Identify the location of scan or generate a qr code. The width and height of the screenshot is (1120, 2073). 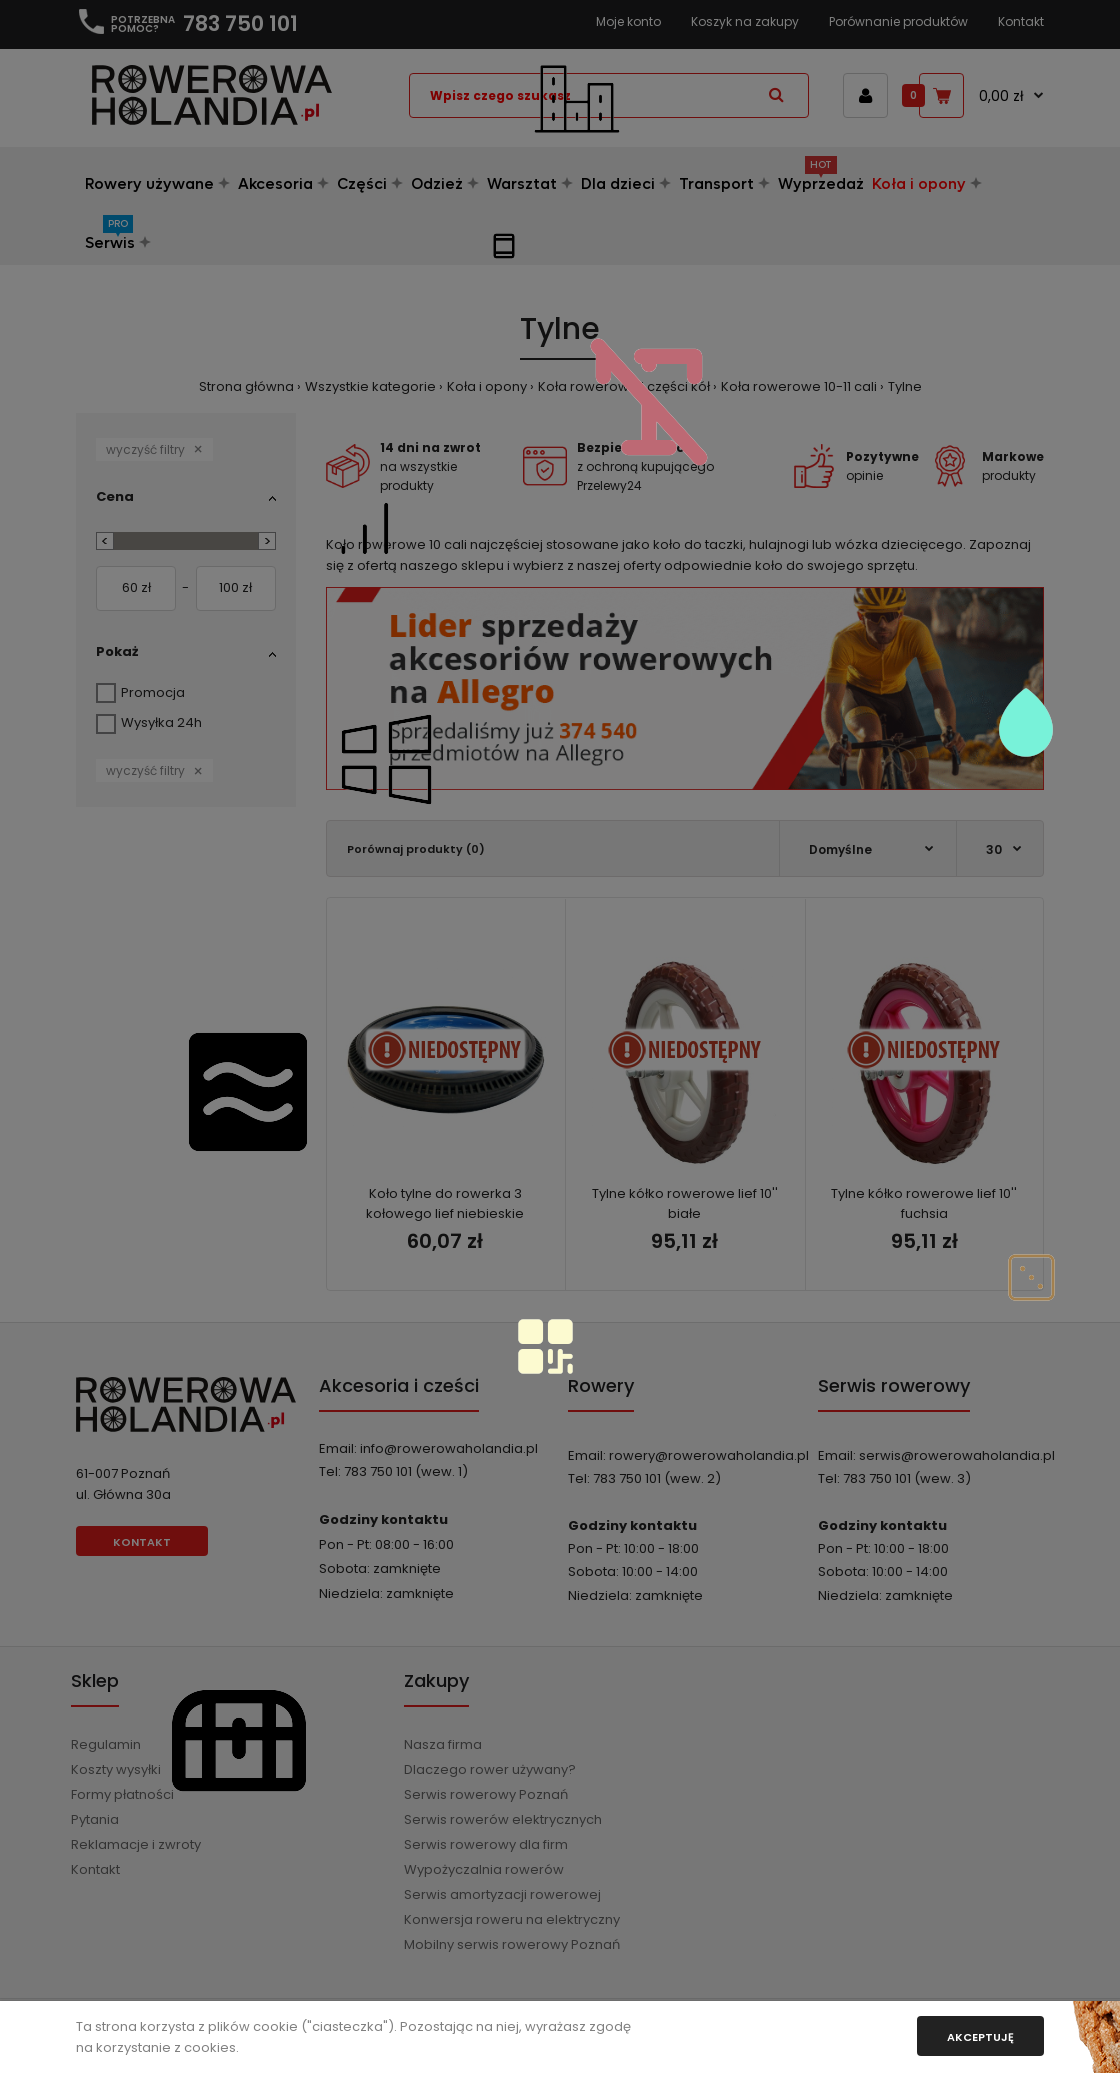
(545, 1346).